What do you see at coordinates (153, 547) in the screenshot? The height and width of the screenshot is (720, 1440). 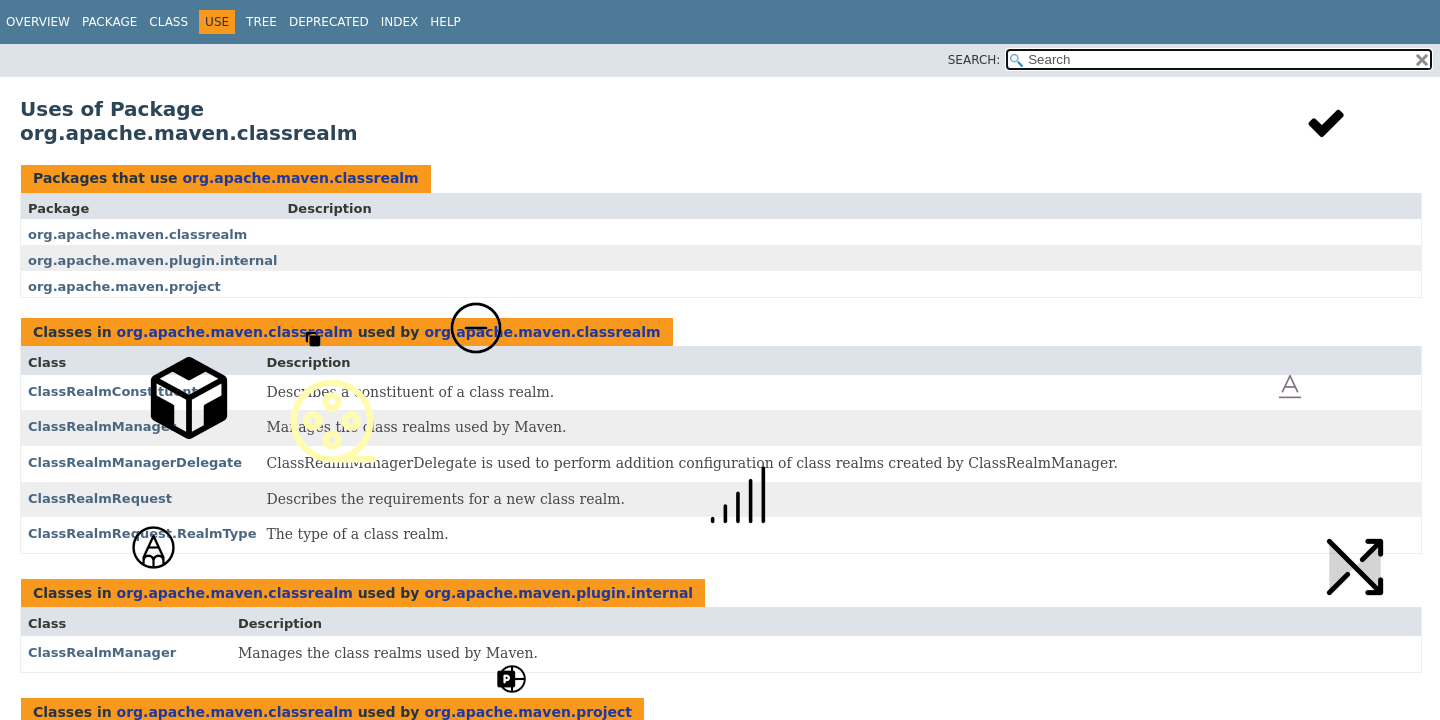 I see `edit your profile` at bounding box center [153, 547].